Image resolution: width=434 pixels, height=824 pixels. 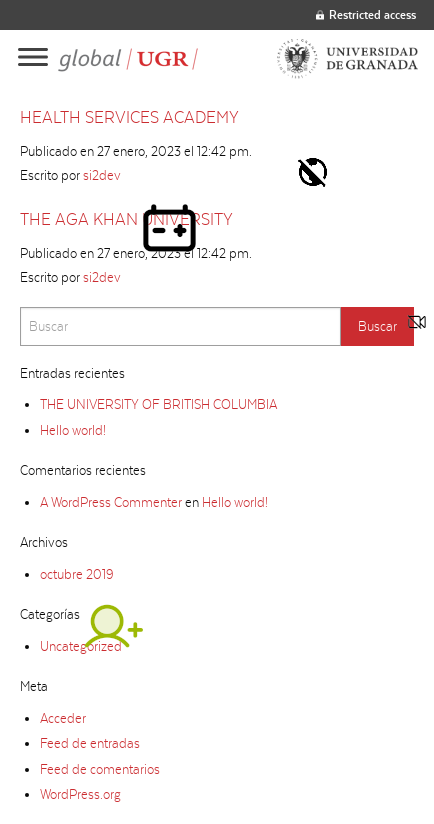 I want to click on view automotive battery status, so click(x=169, y=230).